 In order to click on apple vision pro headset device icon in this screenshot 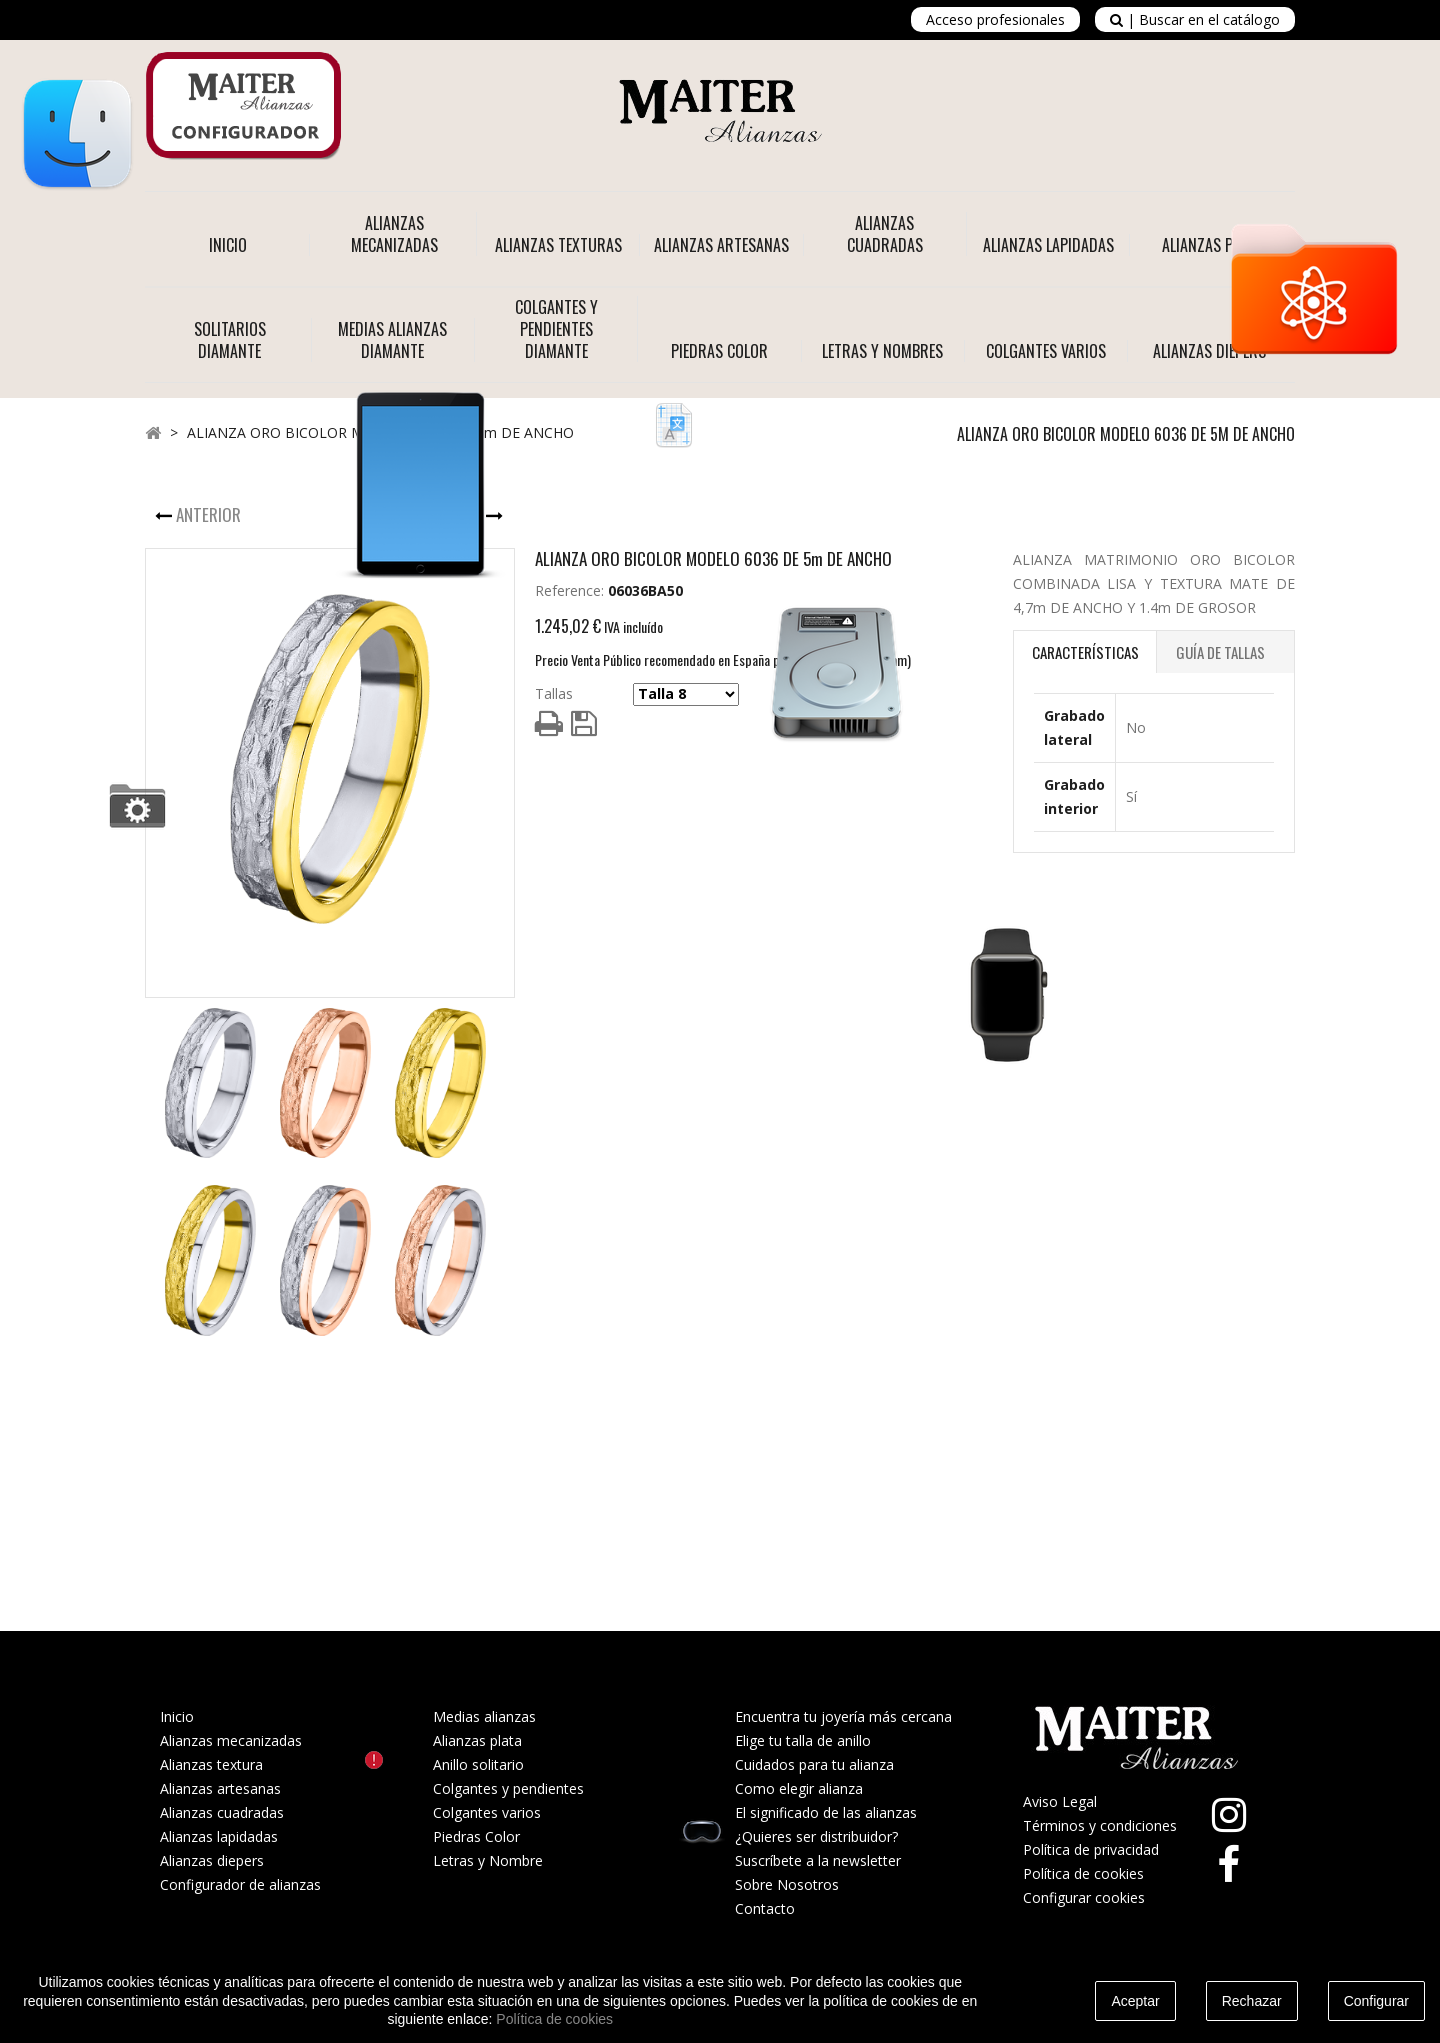, I will do `click(702, 1831)`.